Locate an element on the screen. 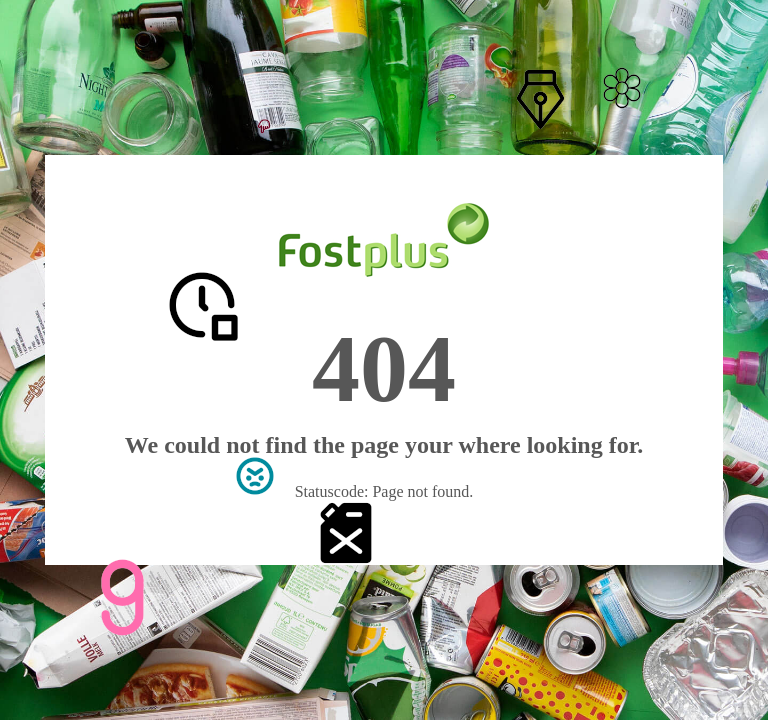 This screenshot has width=768, height=720. stop a running timer is located at coordinates (202, 305).